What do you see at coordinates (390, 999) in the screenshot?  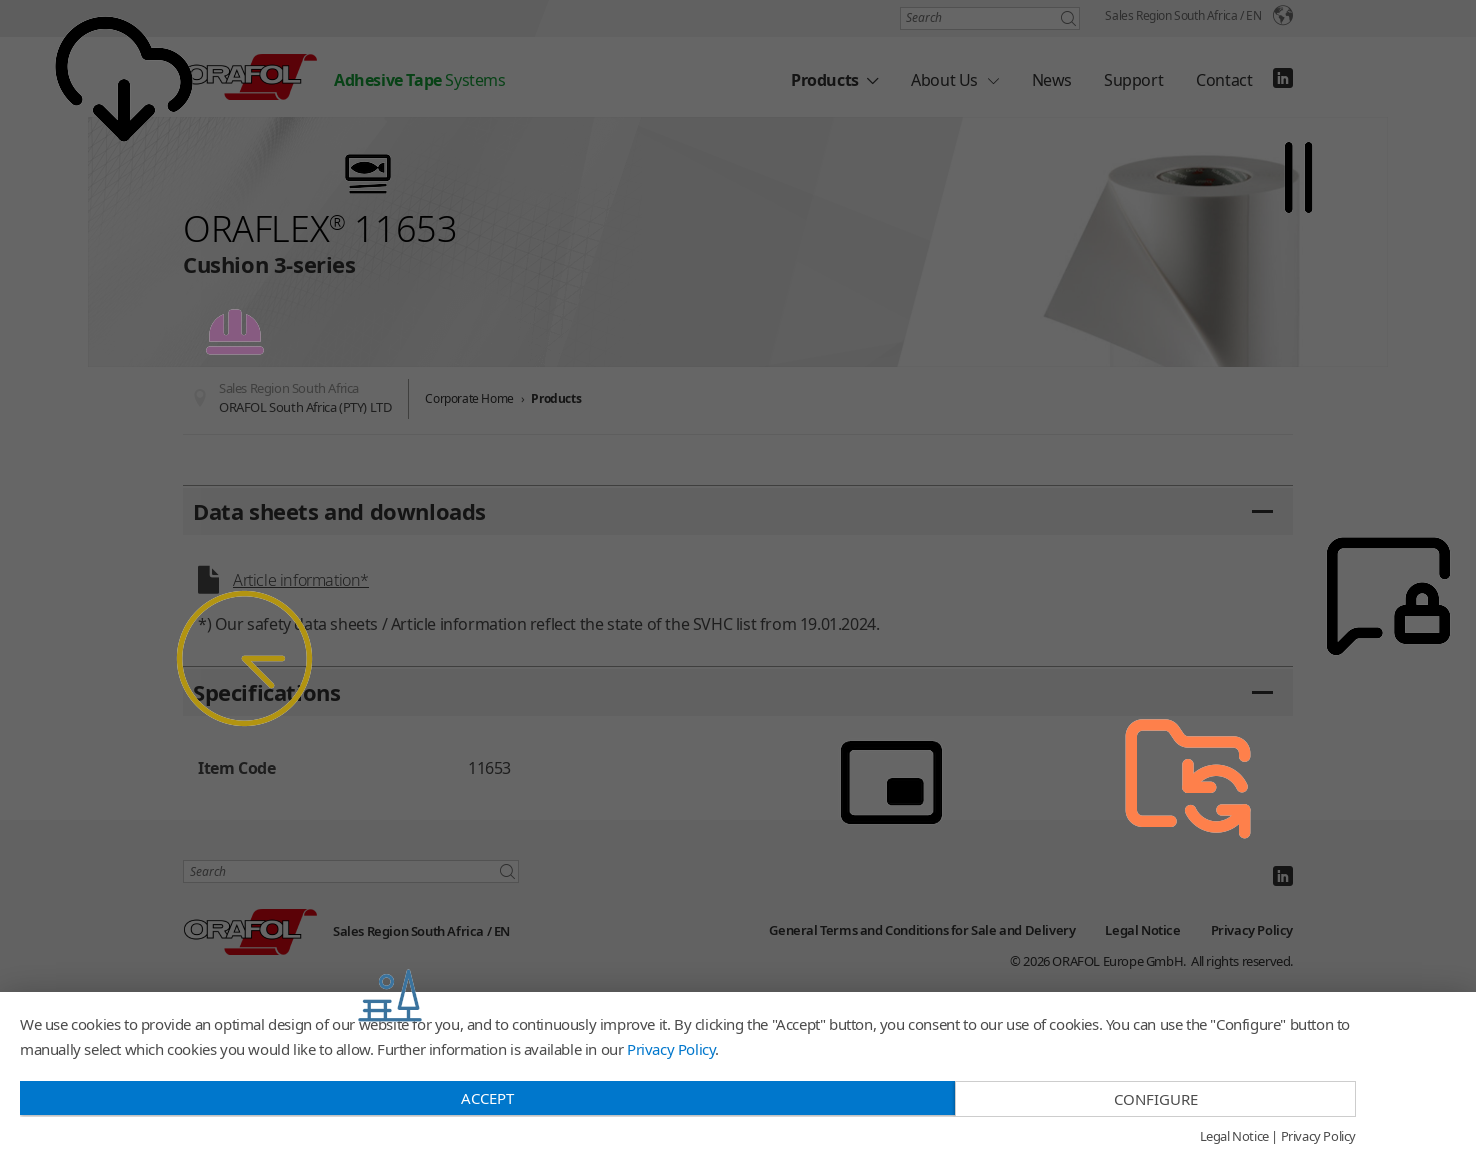 I see `view nearby parks` at bounding box center [390, 999].